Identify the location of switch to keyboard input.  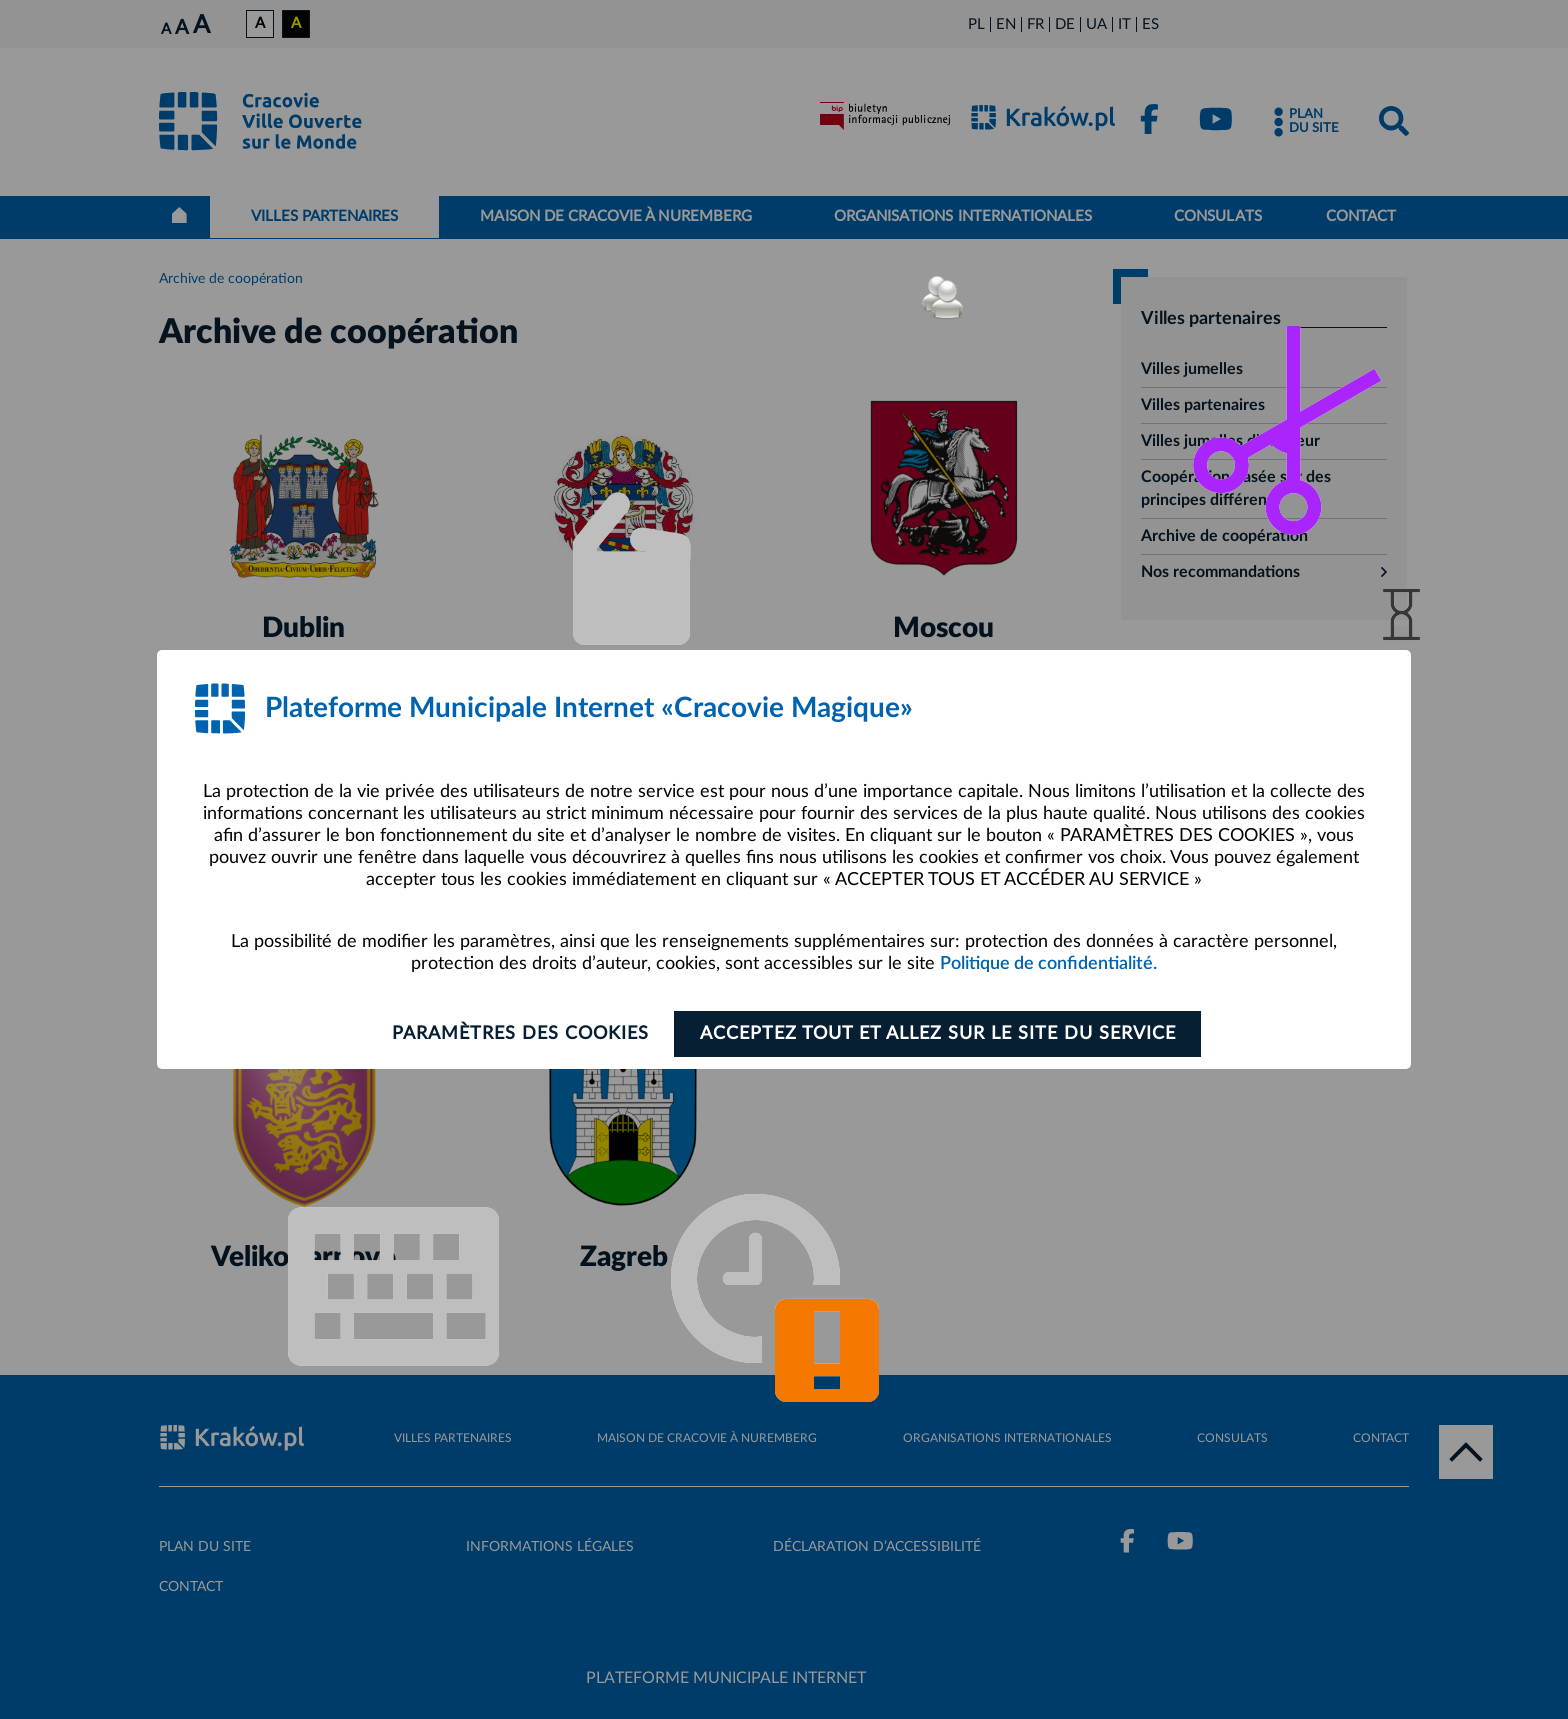
(393, 1286).